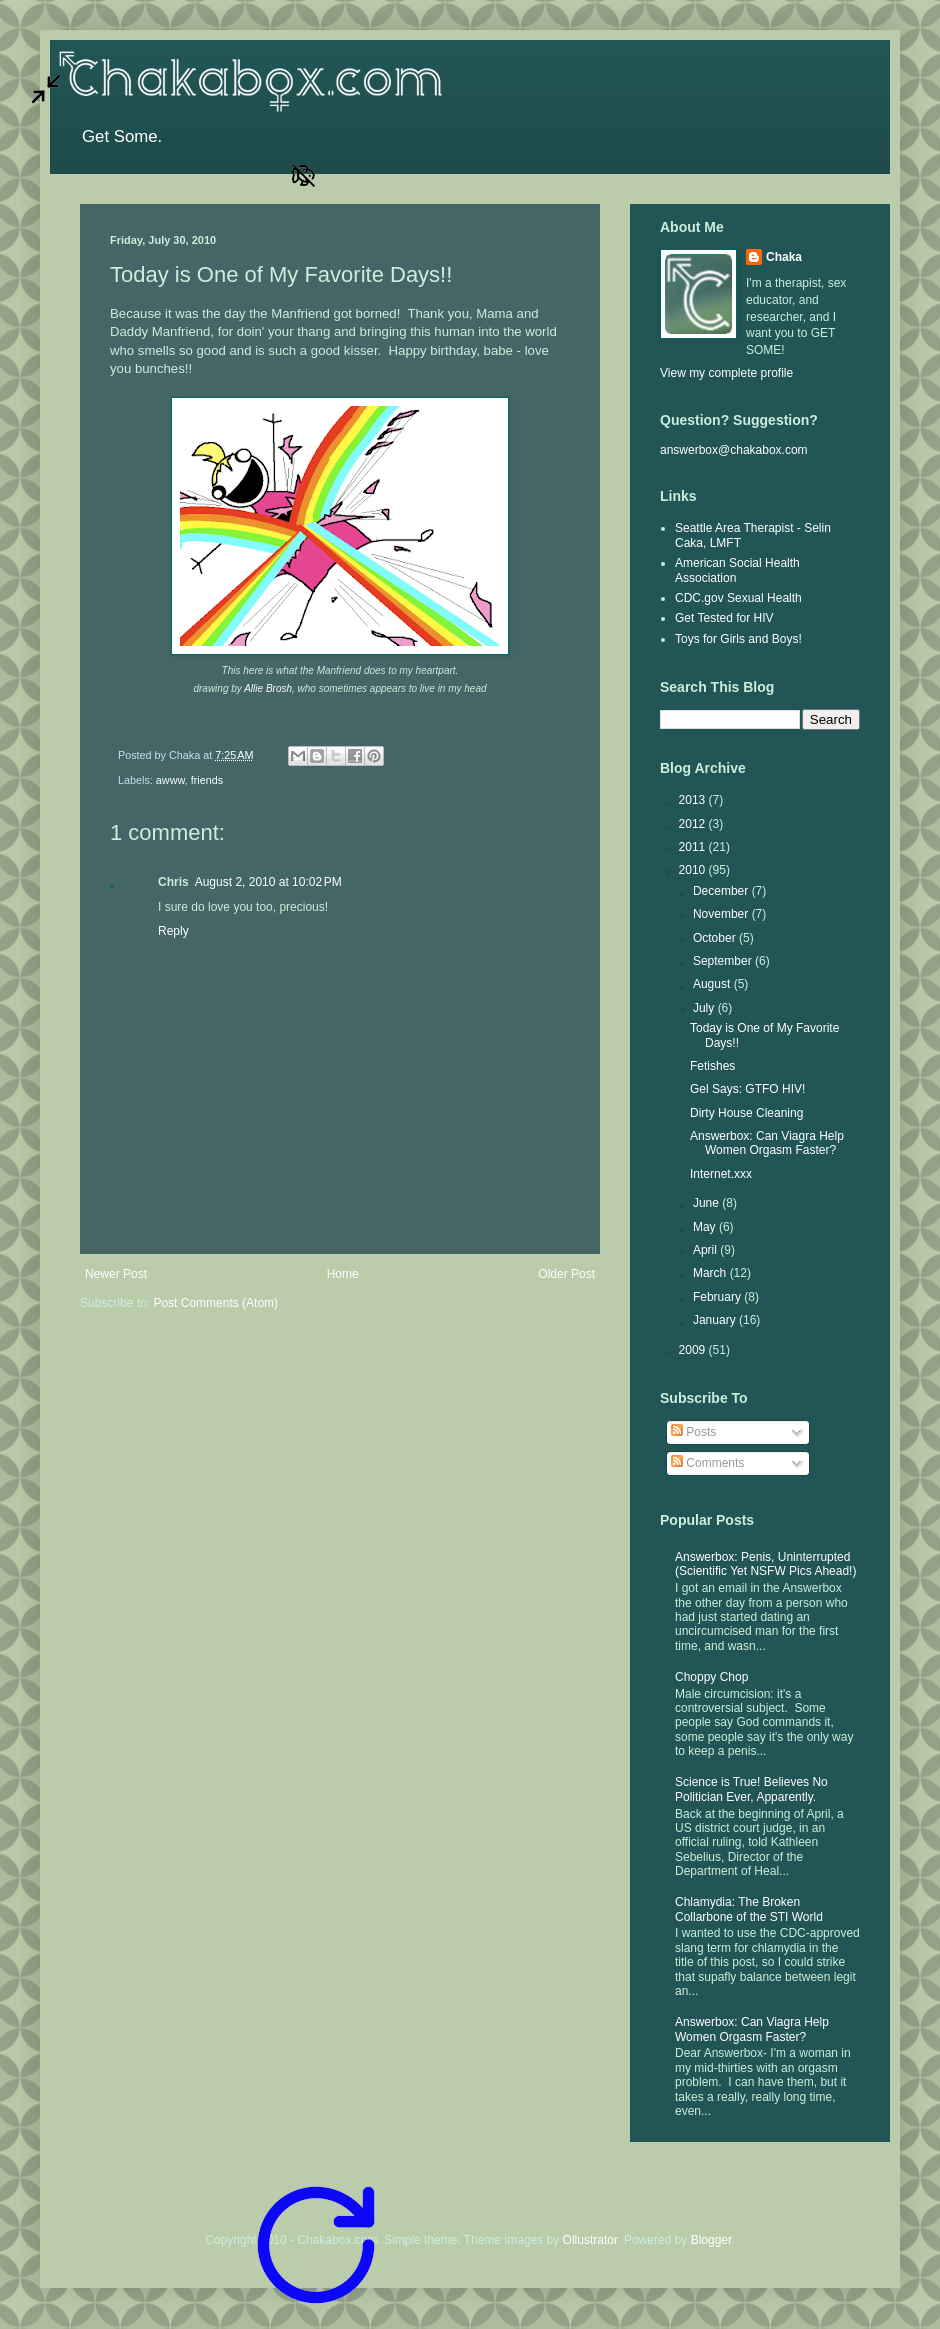 The image size is (940, 2329). I want to click on redo or repeat the last action, so click(316, 2245).